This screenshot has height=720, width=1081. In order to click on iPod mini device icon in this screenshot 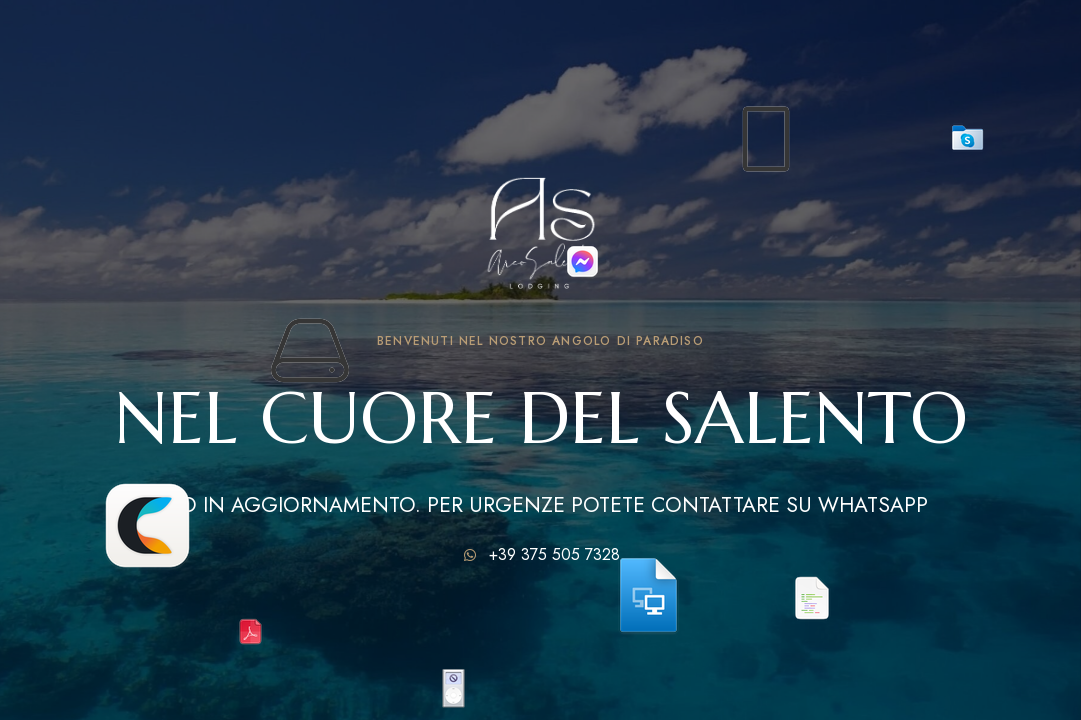, I will do `click(453, 688)`.